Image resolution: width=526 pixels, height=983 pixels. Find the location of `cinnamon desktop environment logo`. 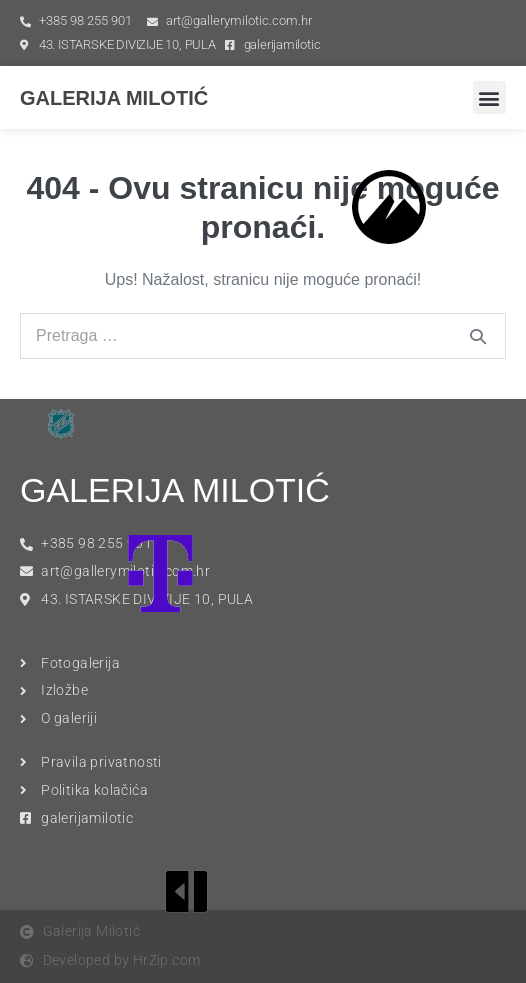

cinnamon desktop environment logo is located at coordinates (389, 207).